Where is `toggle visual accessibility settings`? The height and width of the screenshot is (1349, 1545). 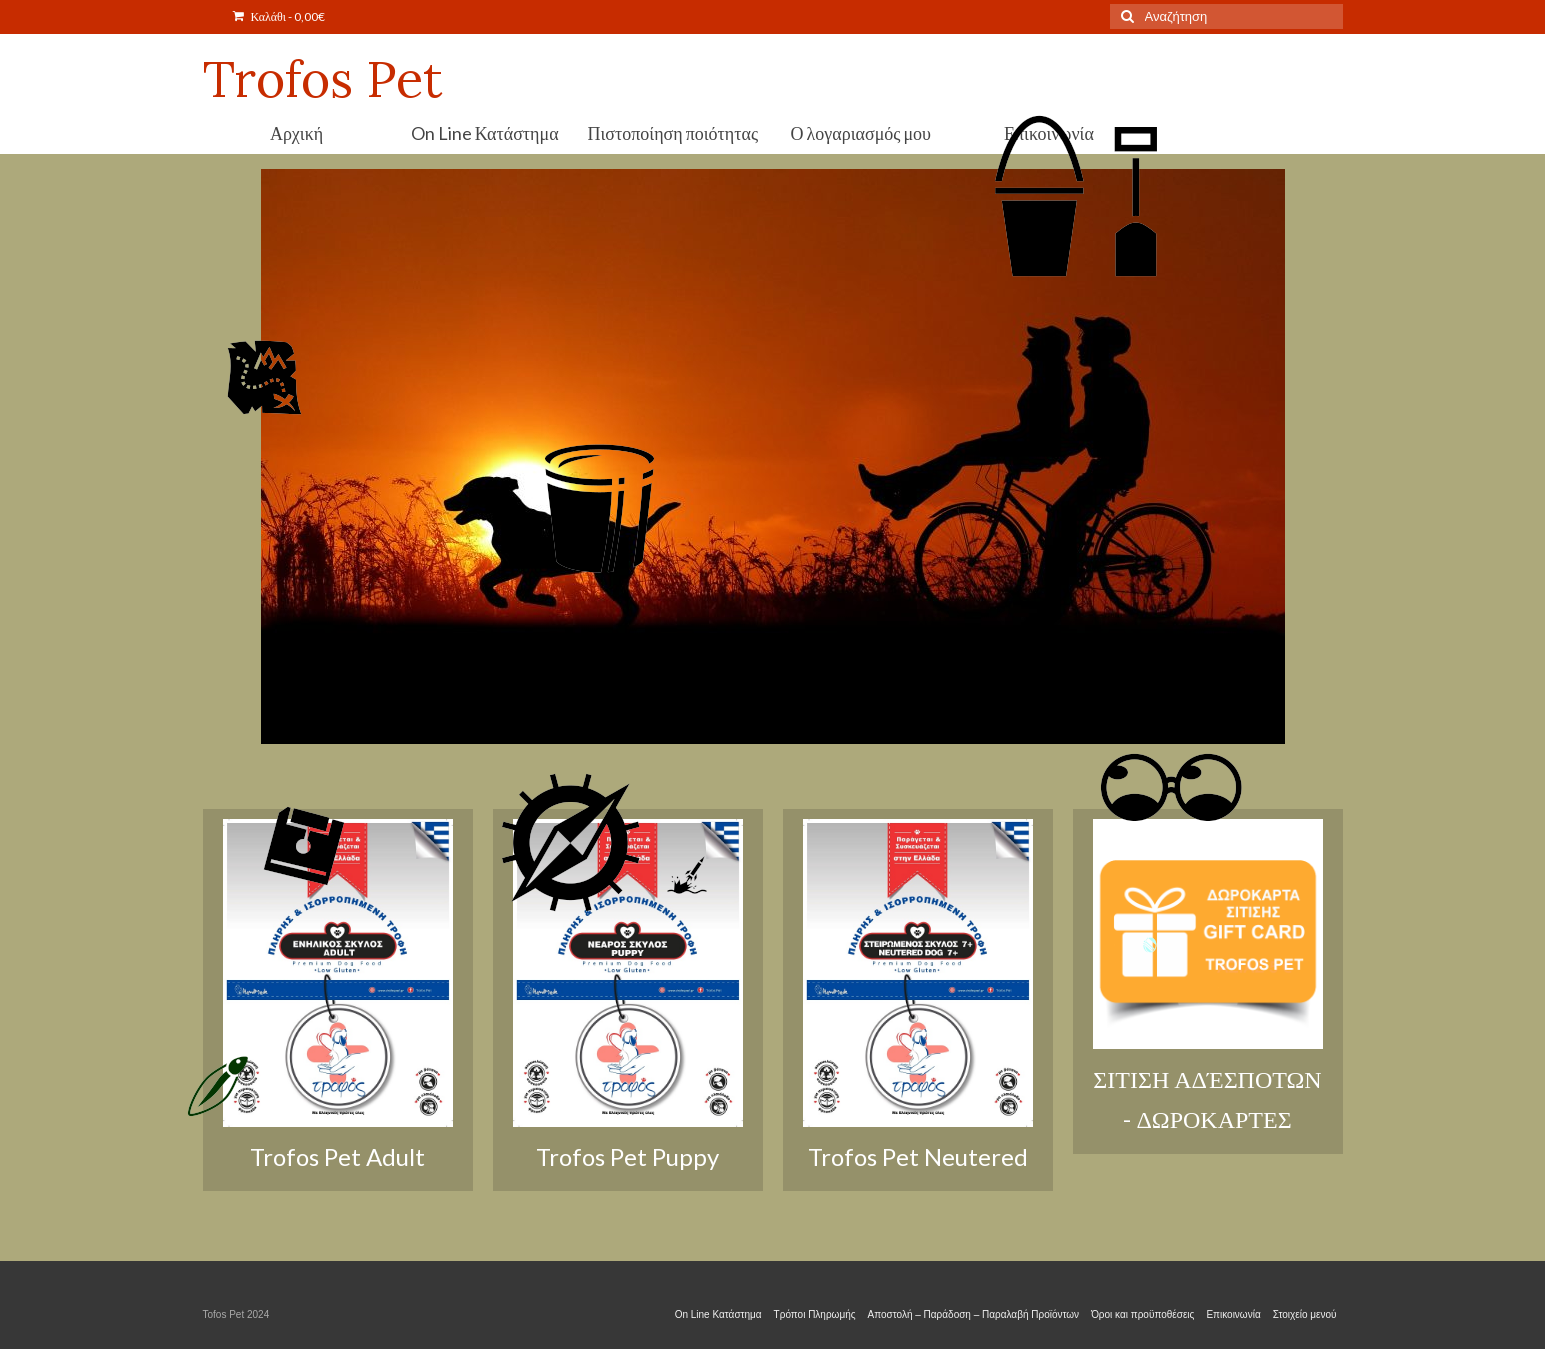 toggle visual accessibility settings is located at coordinates (1172, 784).